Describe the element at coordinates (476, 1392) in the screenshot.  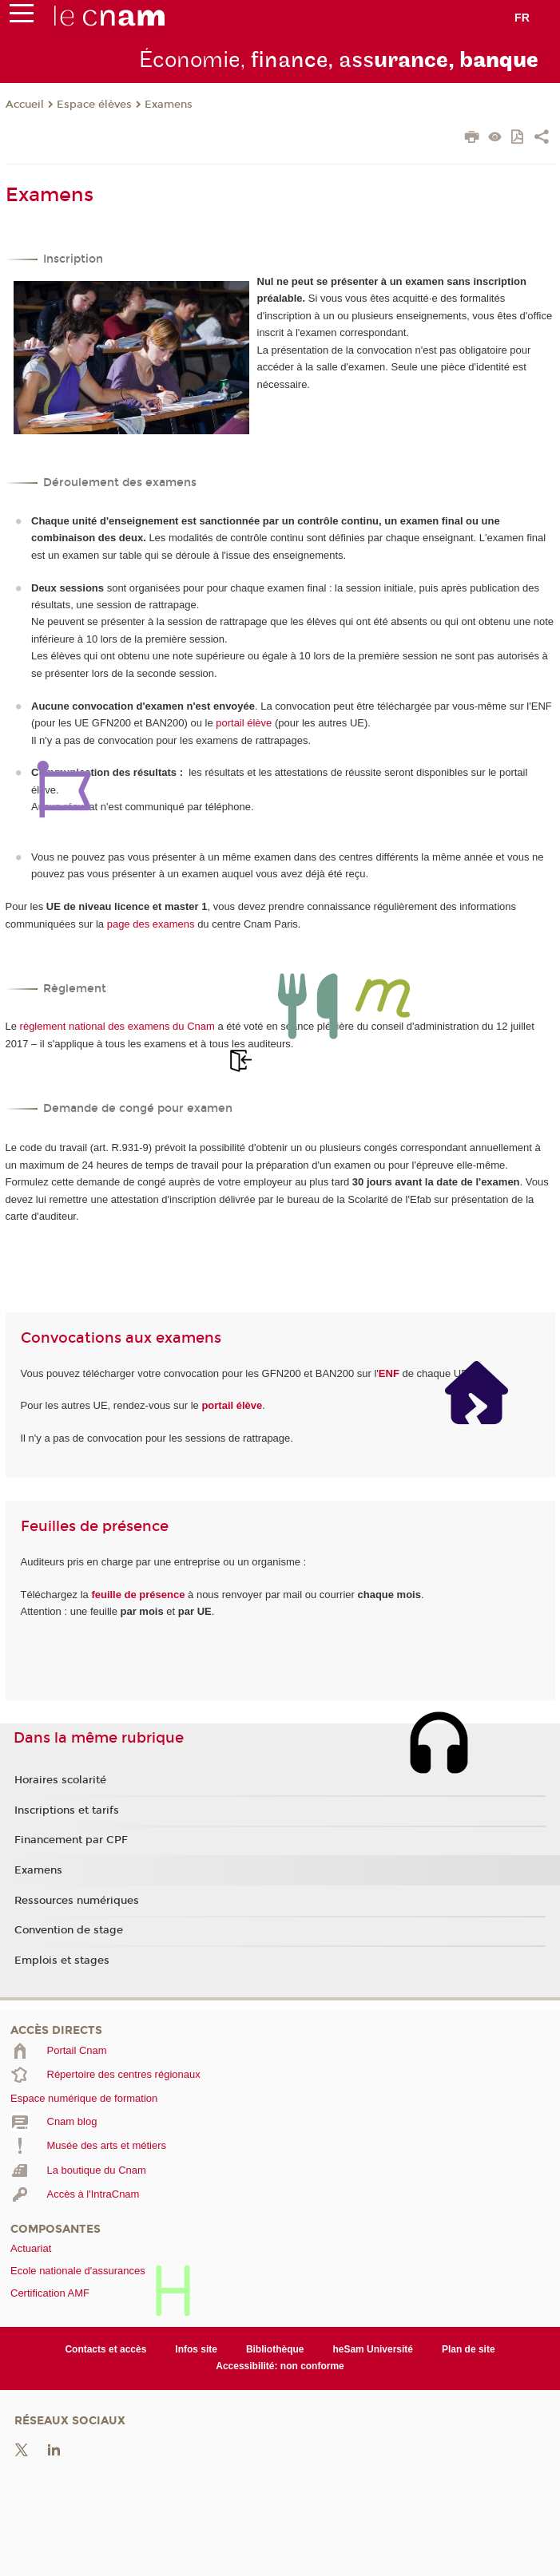
I see `report property damage` at that location.